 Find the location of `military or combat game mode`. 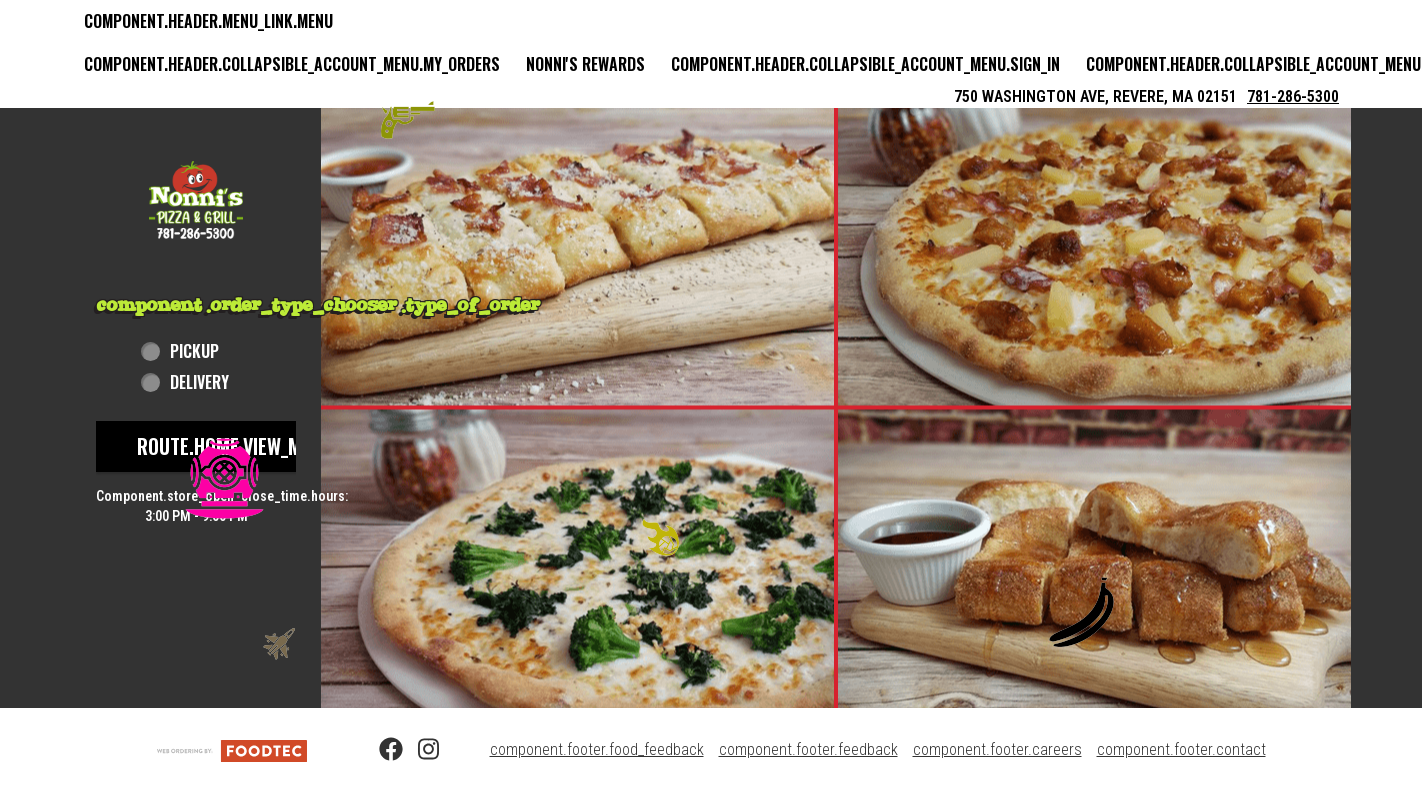

military or combat game mode is located at coordinates (279, 644).